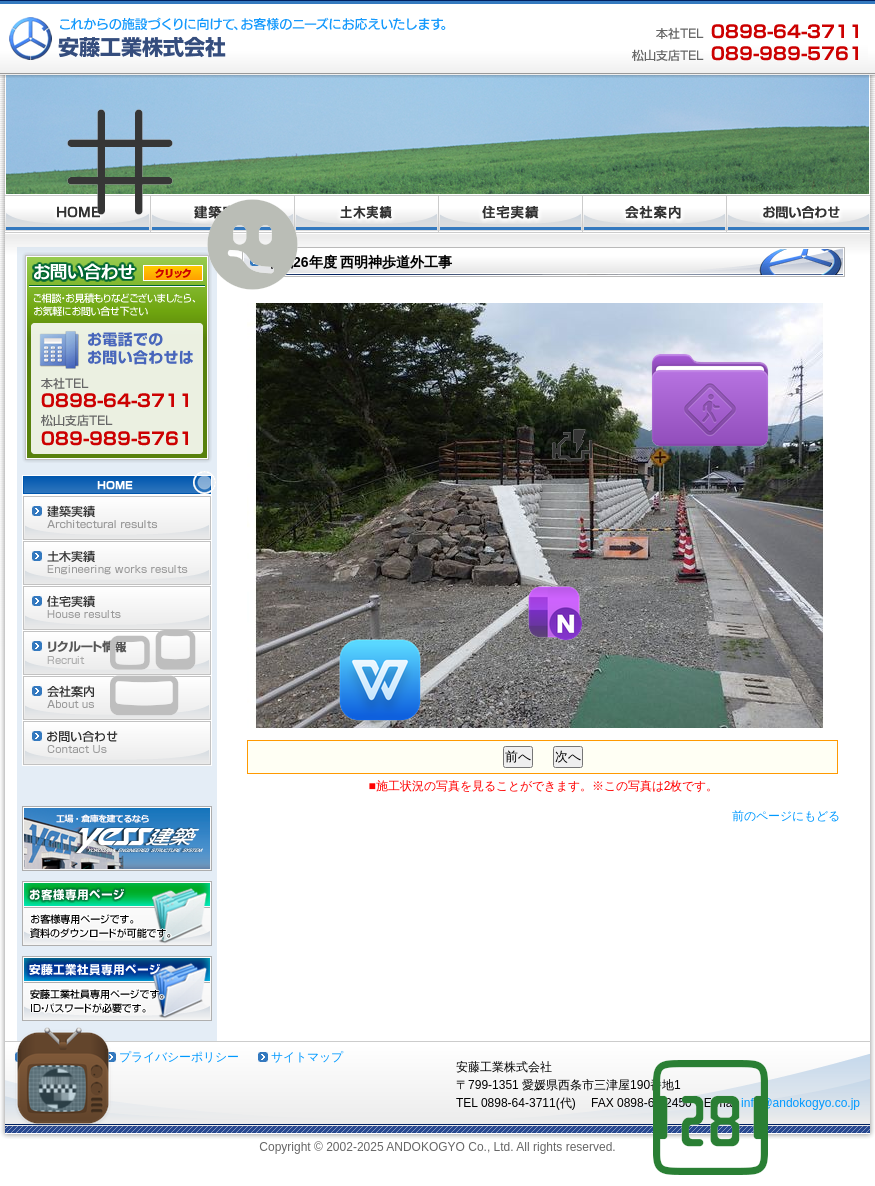  I want to click on open Televido app, so click(63, 1078).